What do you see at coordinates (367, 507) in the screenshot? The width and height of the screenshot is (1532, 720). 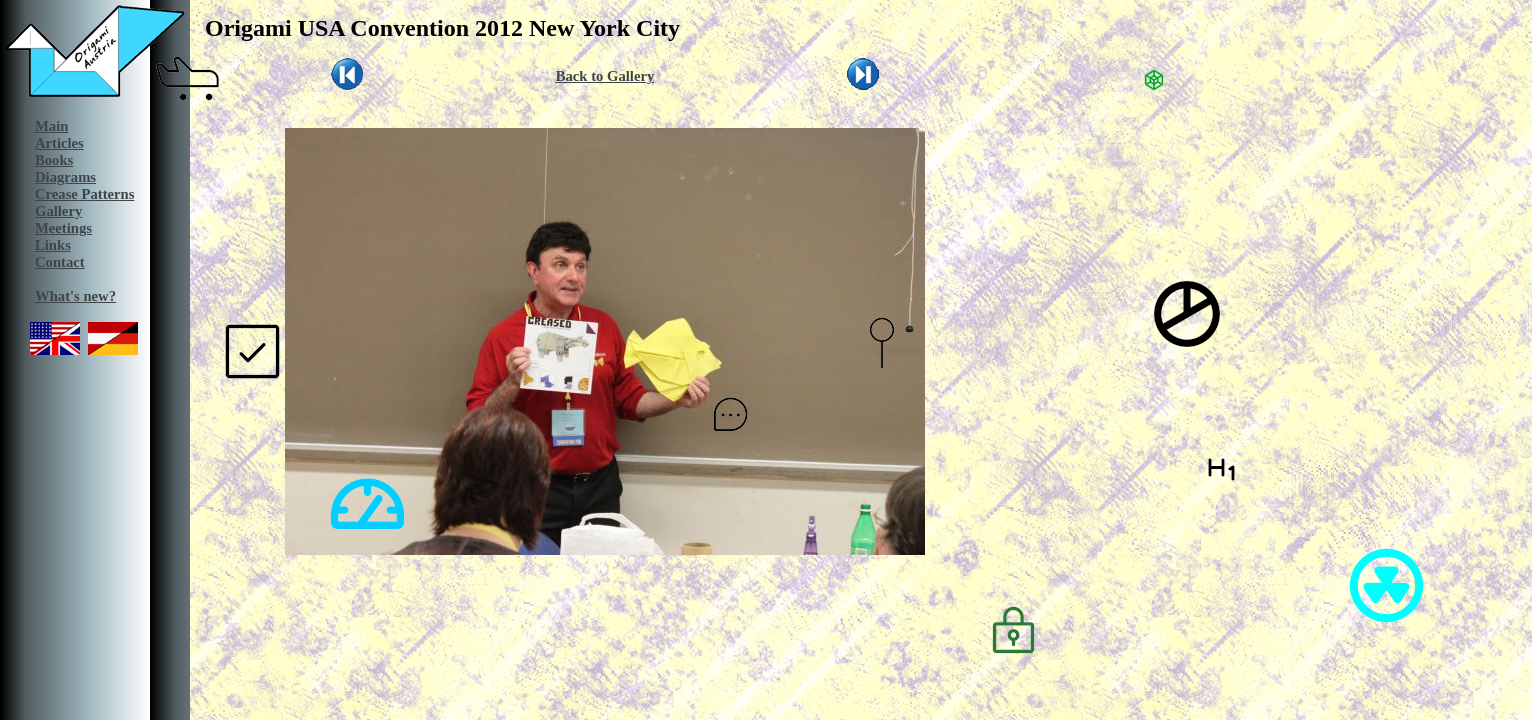 I see `view performance metrics or speed` at bounding box center [367, 507].